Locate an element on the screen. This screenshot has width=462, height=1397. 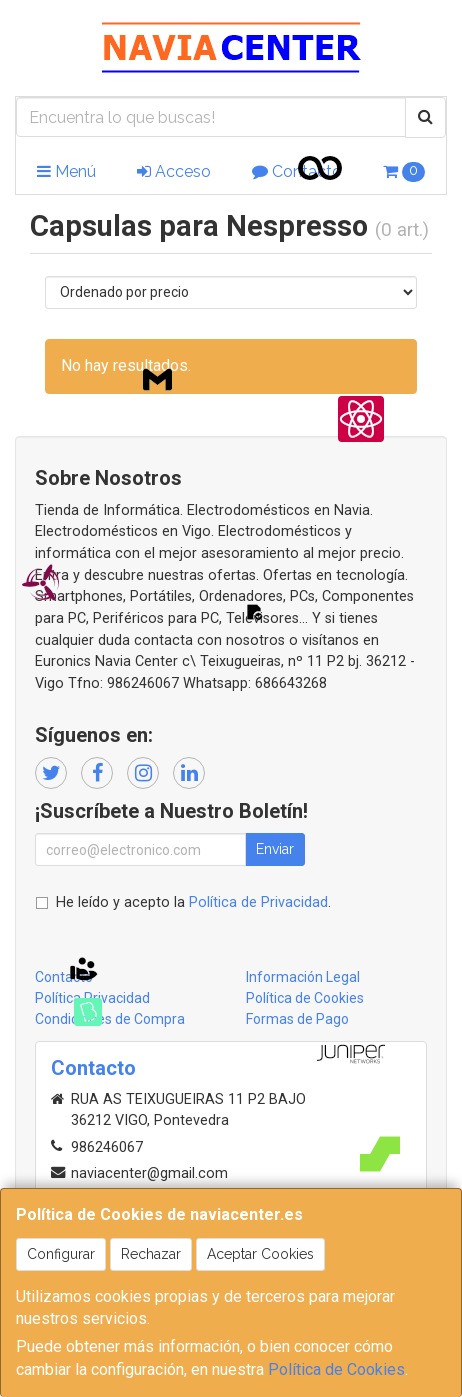
juniper networks company logo is located at coordinates (351, 1054).